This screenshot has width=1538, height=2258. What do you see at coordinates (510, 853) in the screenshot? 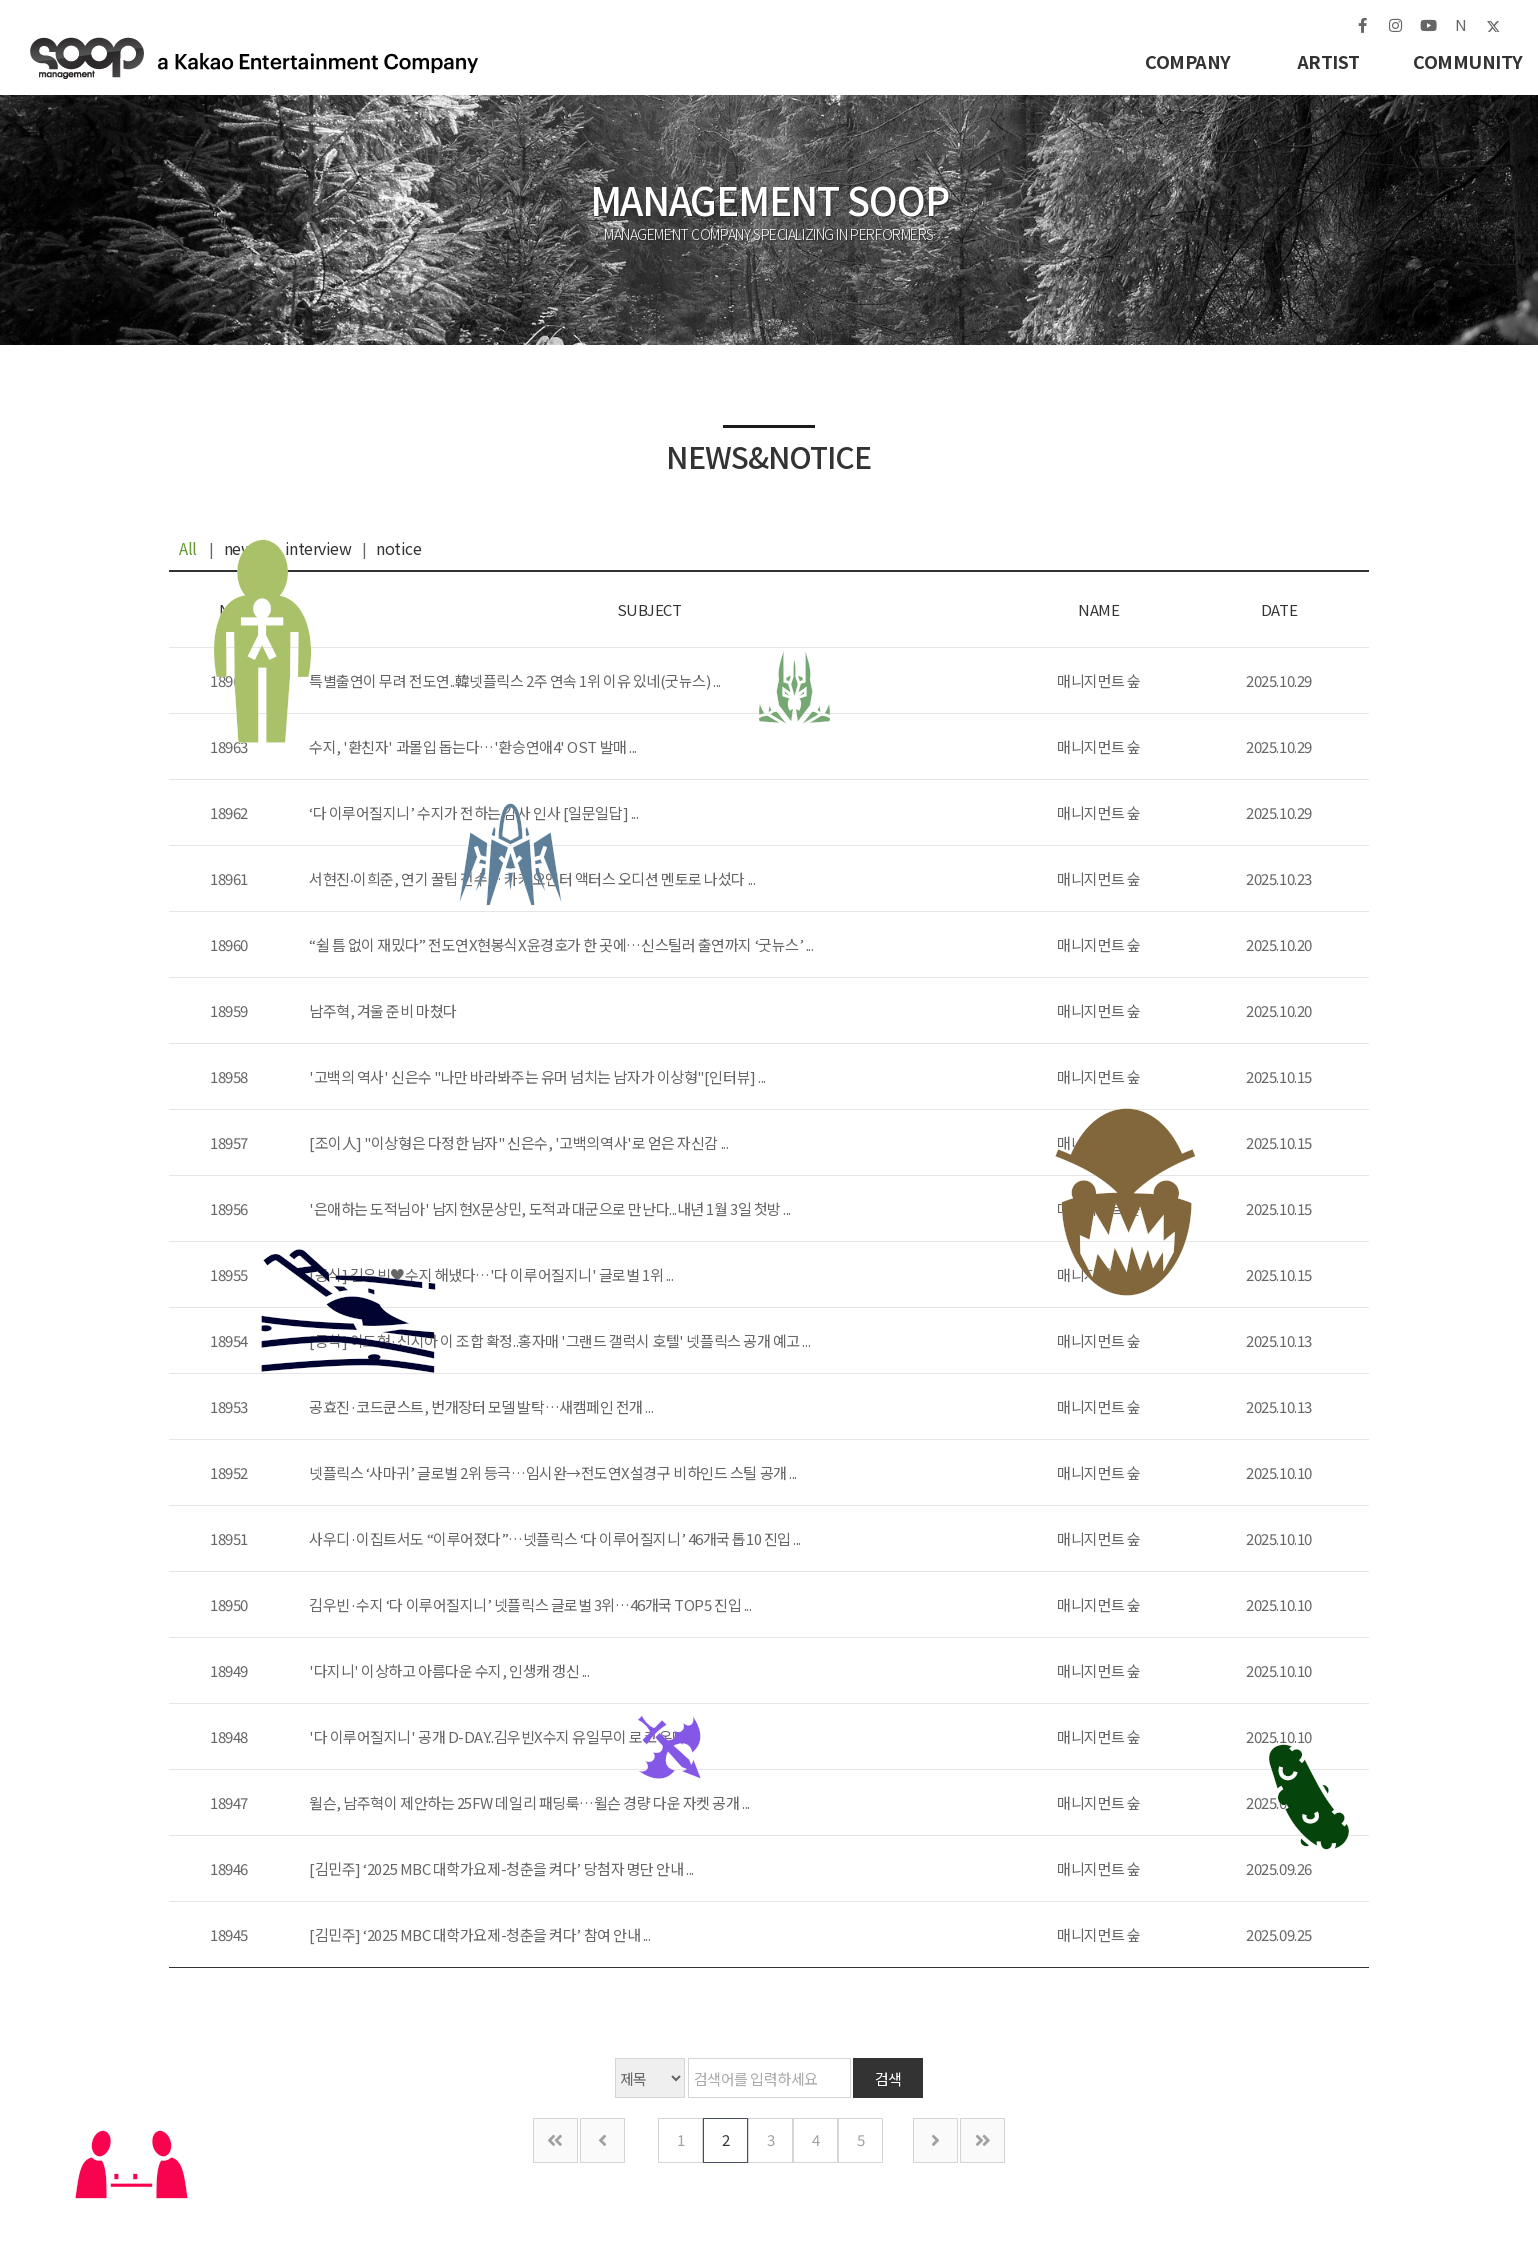
I see `deploy spider bot unit` at bounding box center [510, 853].